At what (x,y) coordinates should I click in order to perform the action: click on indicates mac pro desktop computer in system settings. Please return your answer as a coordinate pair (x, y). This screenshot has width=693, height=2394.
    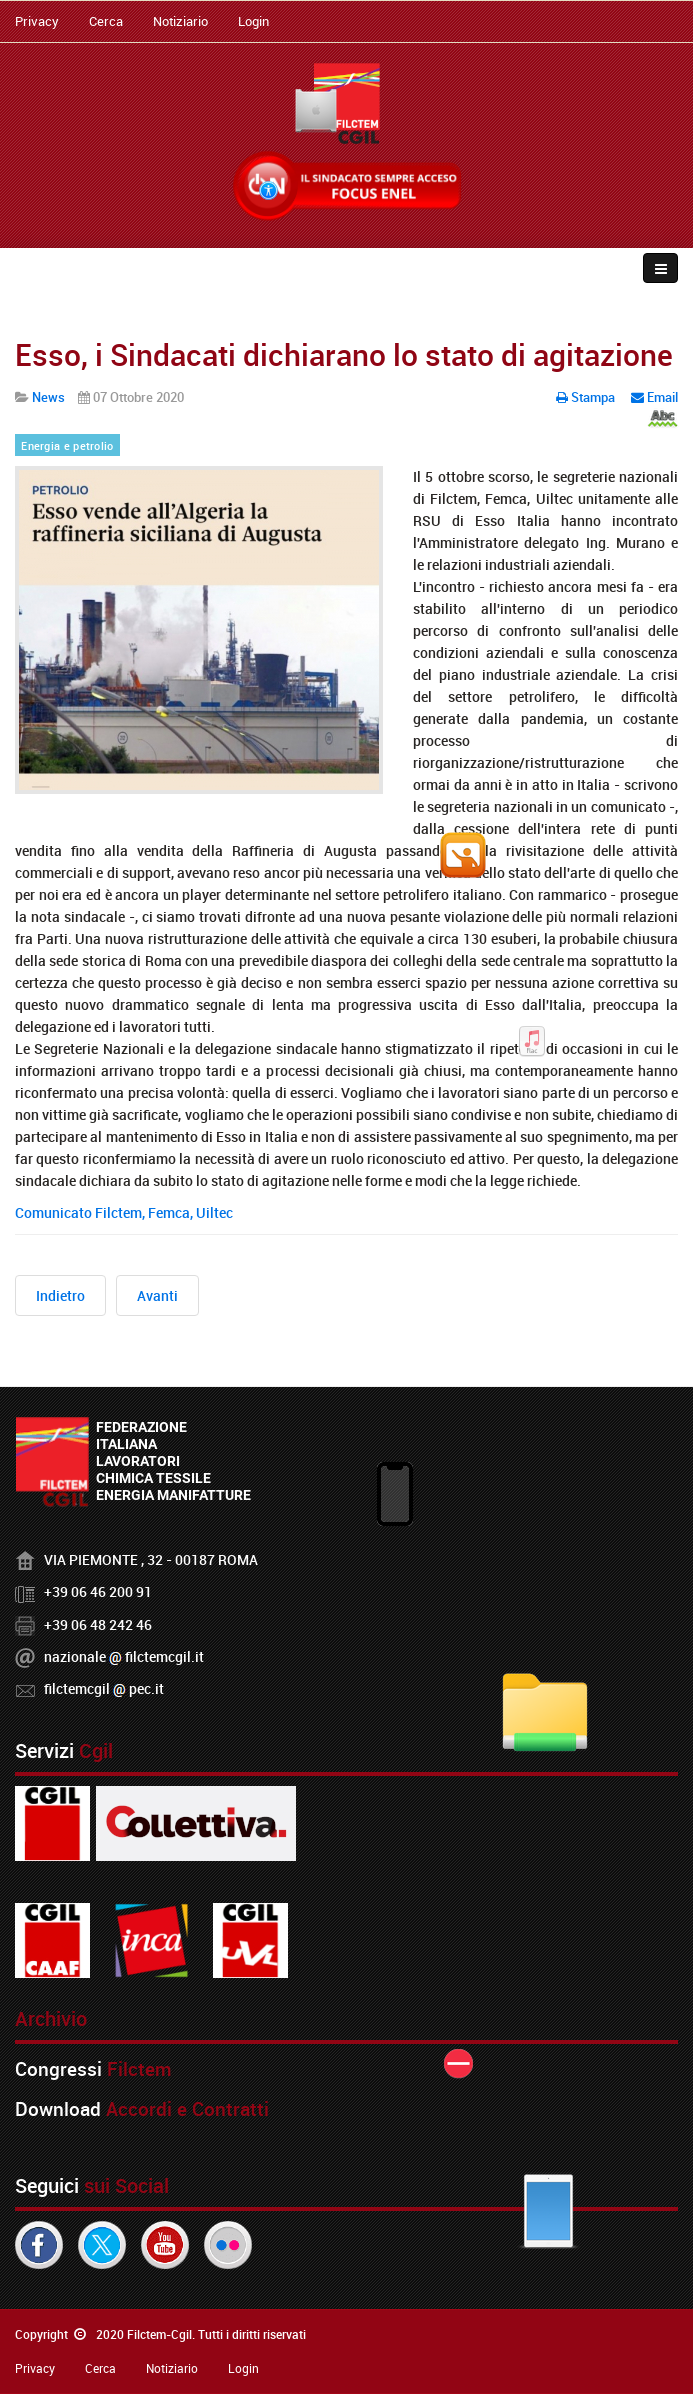
    Looking at the image, I should click on (316, 111).